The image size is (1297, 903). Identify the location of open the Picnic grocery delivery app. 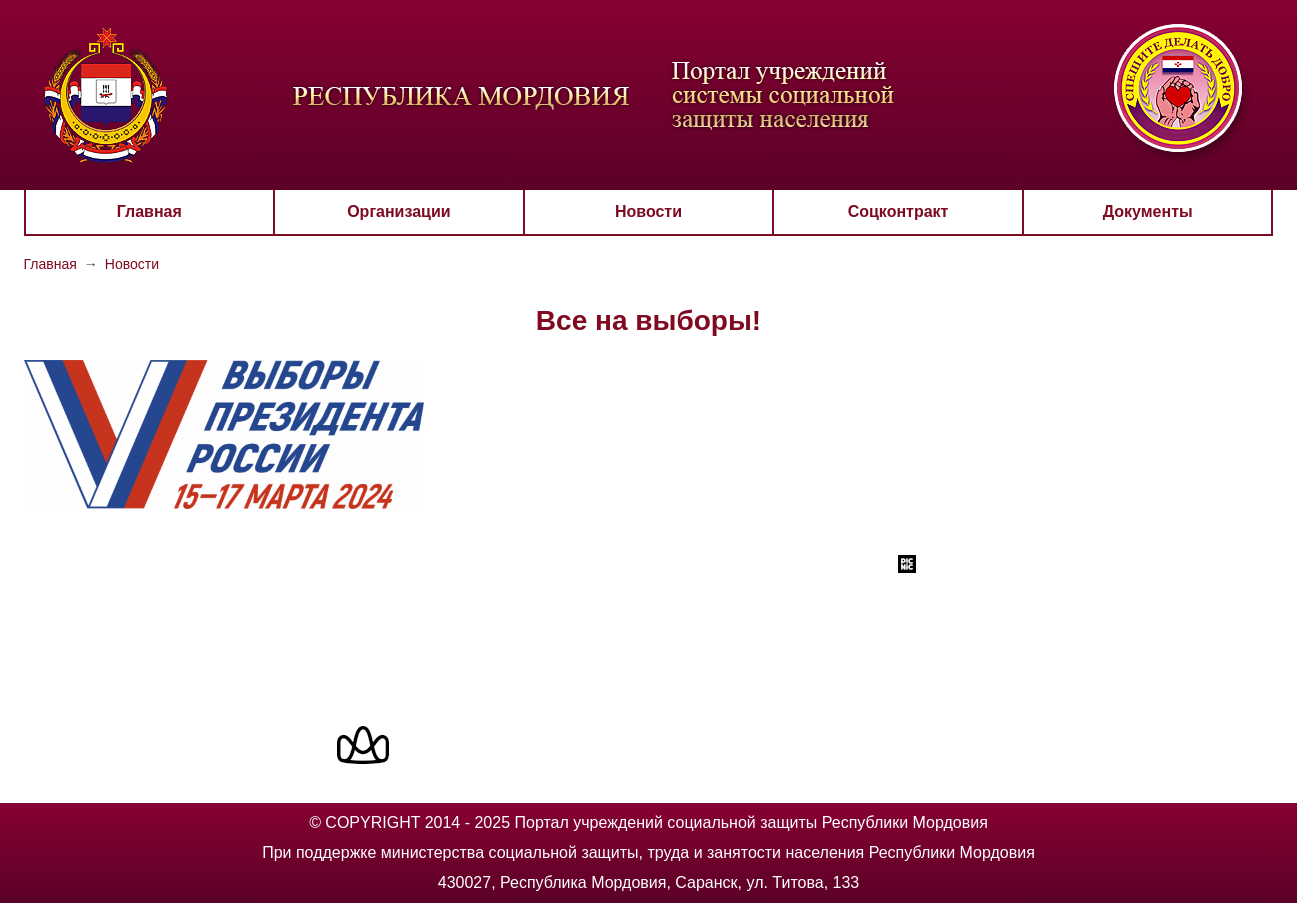
(907, 564).